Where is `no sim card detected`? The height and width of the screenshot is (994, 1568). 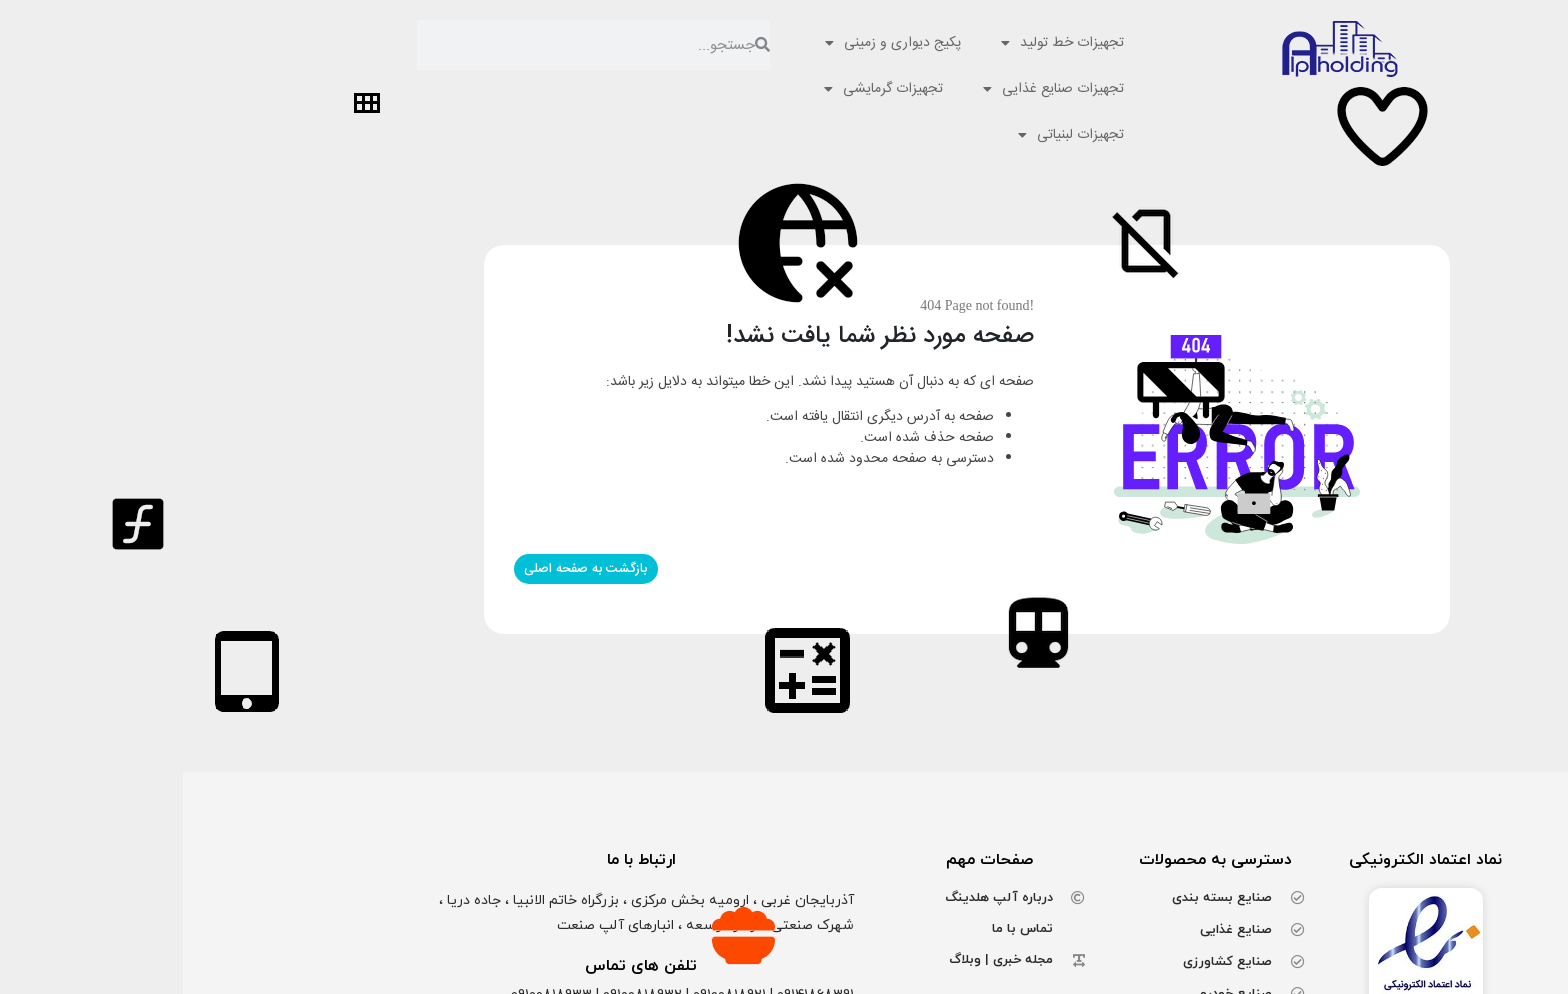
no sim card detected is located at coordinates (1146, 241).